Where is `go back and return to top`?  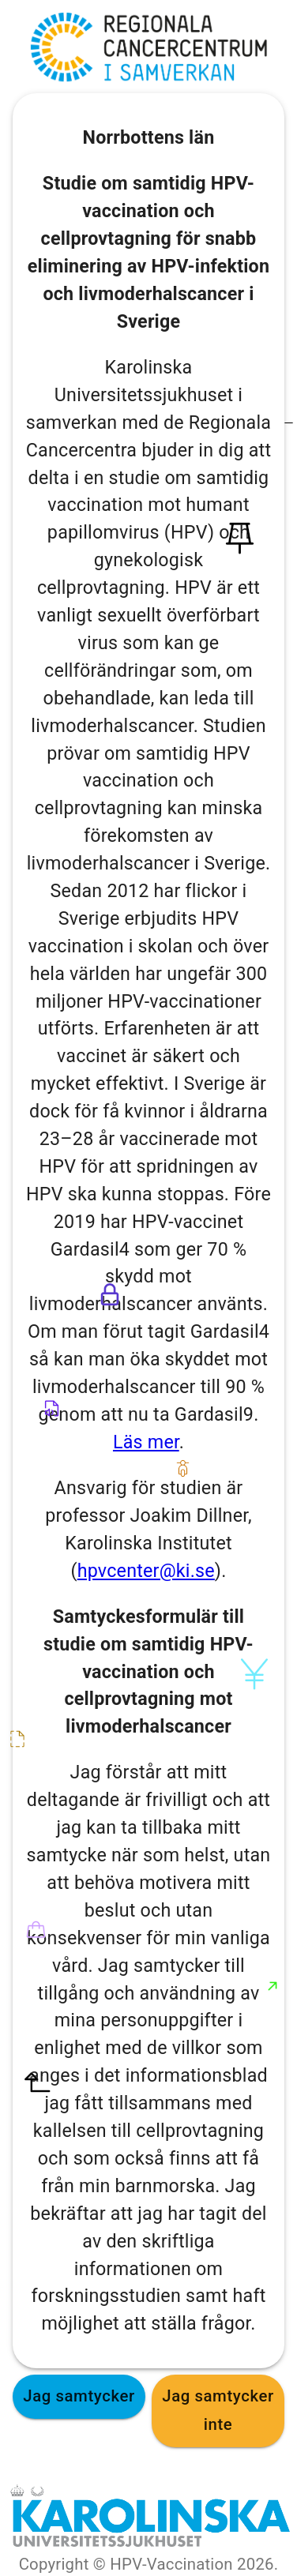 go back and return to top is located at coordinates (36, 2083).